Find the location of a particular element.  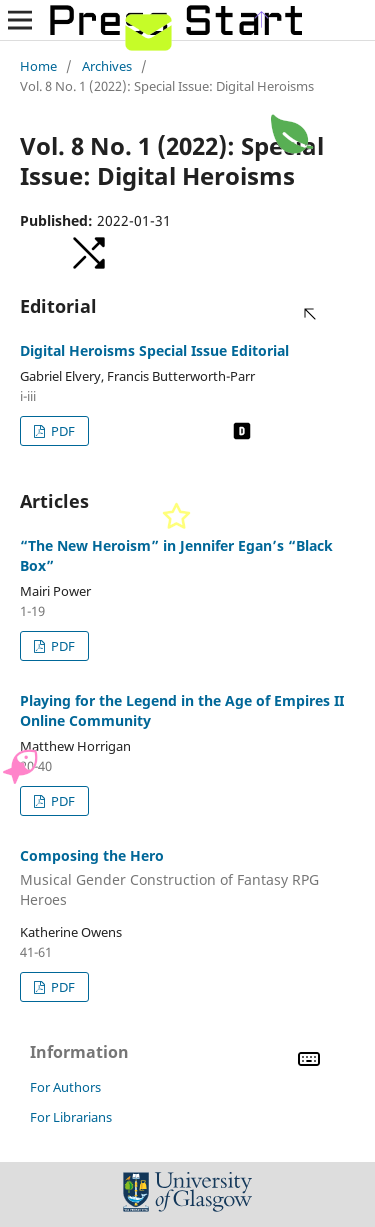

open the on-screen keyboard is located at coordinates (309, 1059).